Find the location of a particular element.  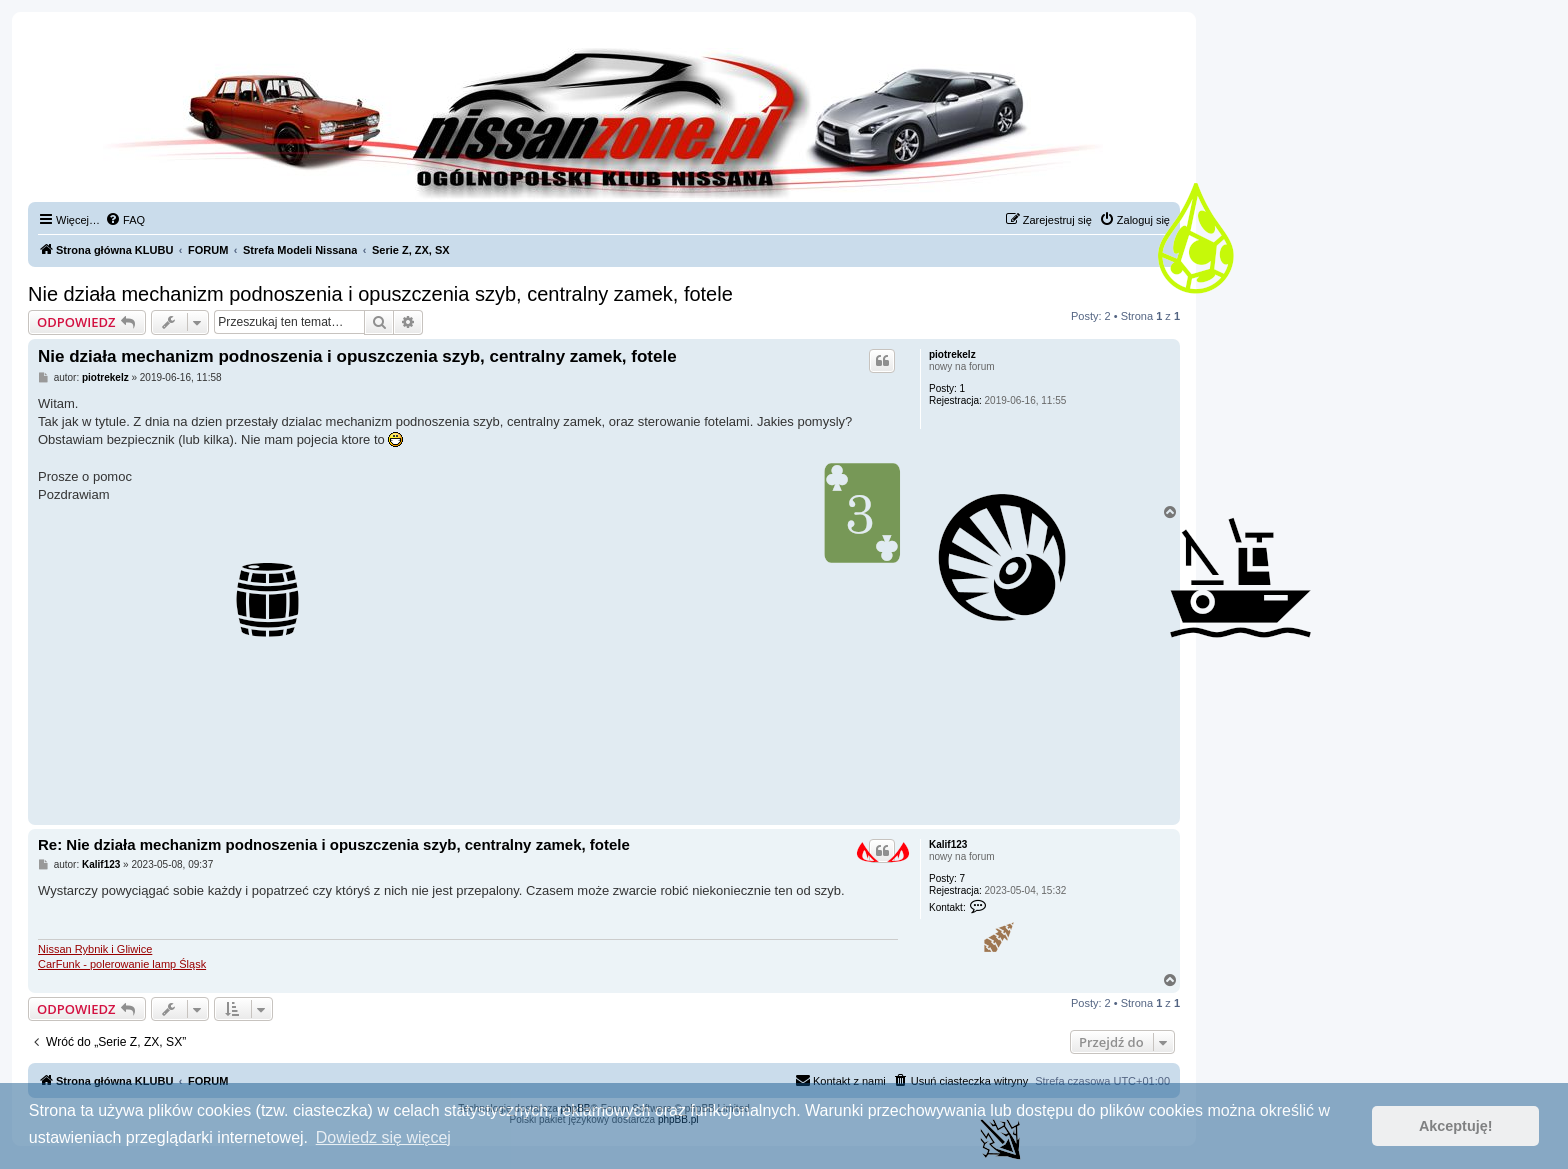

view surveillance or monitoring status is located at coordinates (1002, 557).